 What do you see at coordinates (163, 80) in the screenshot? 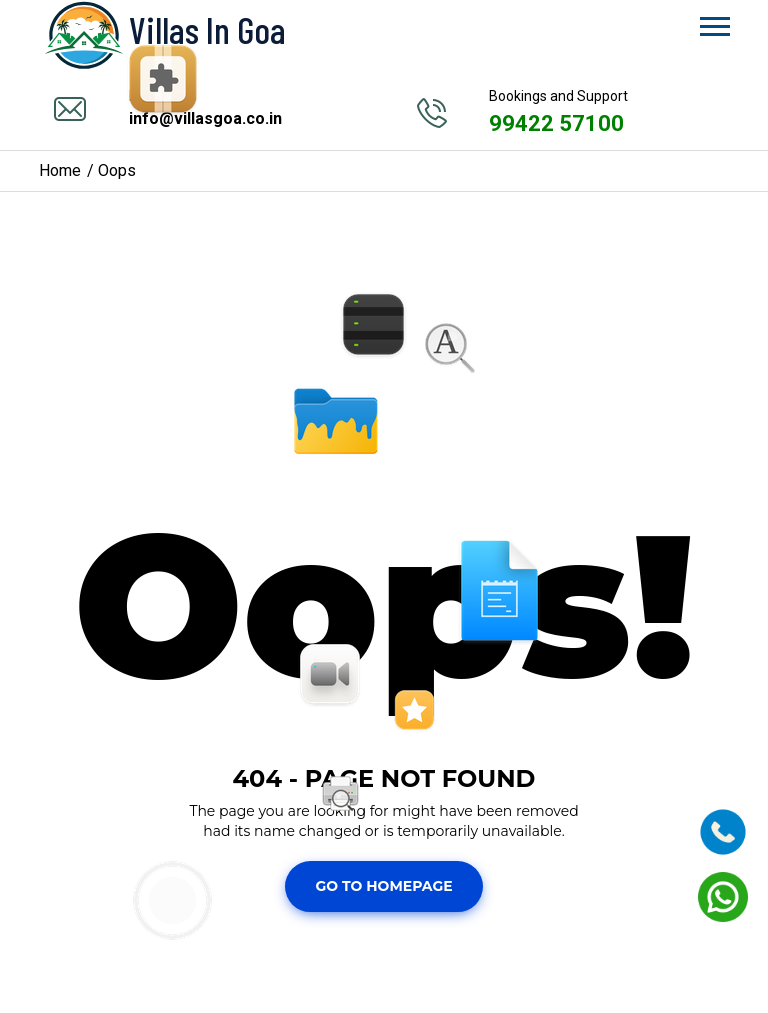
I see `system add-on or plugin file` at bounding box center [163, 80].